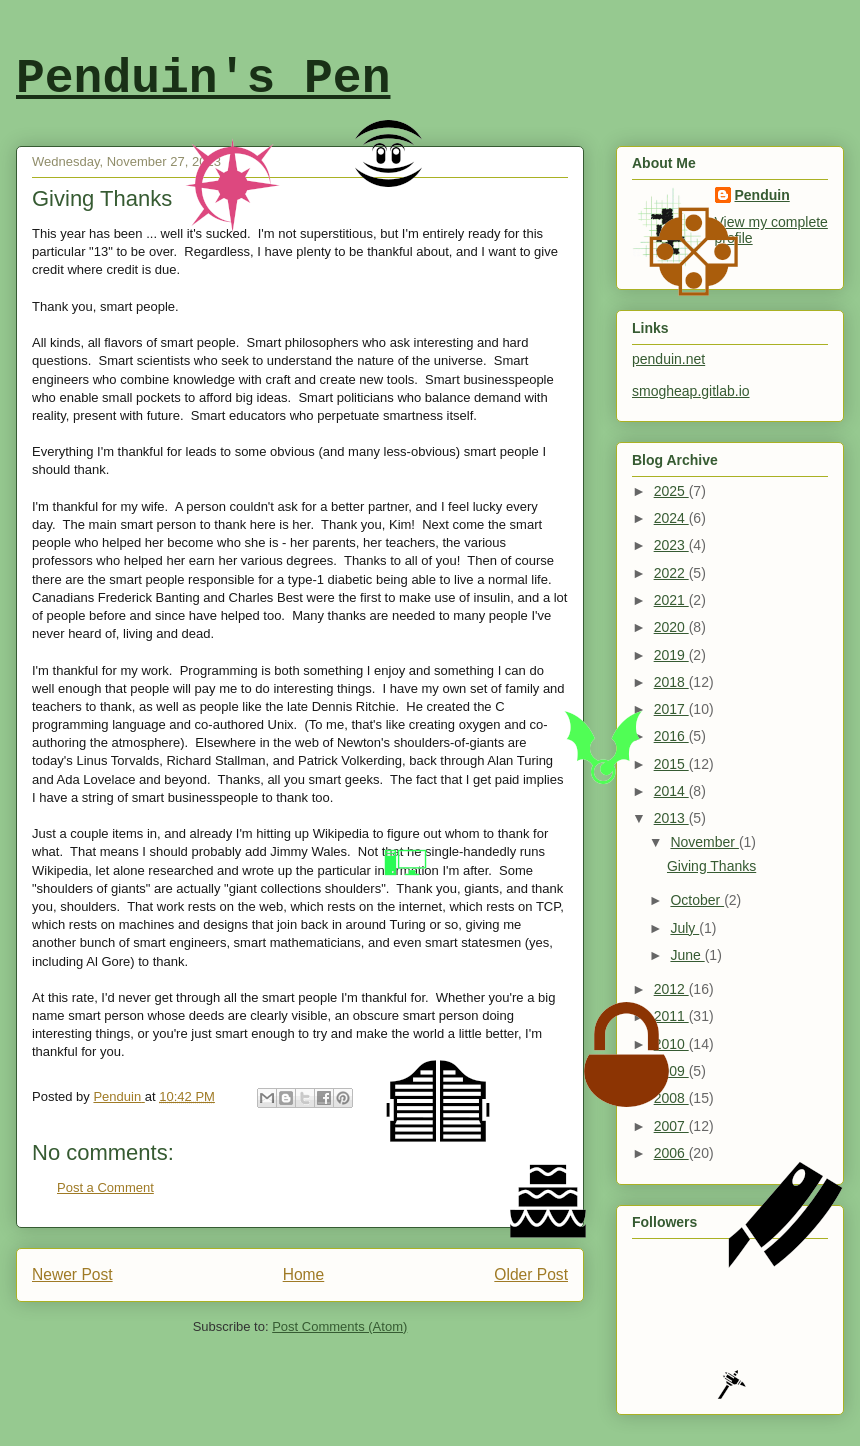 The height and width of the screenshot is (1446, 860). What do you see at coordinates (405, 862) in the screenshot?
I see `access desktop or PC gaming mode` at bounding box center [405, 862].